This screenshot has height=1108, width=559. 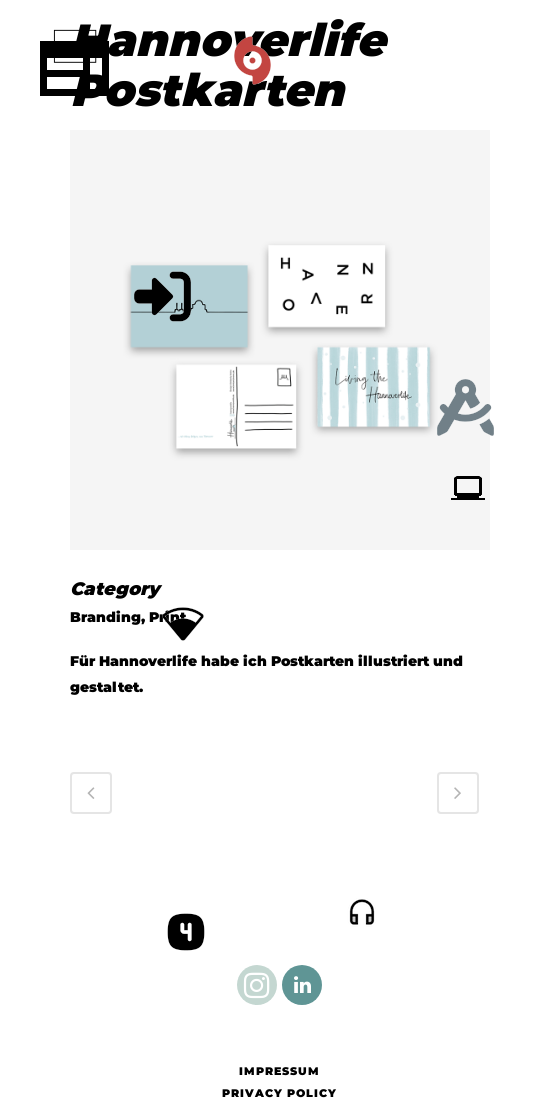 What do you see at coordinates (252, 60) in the screenshot?
I see `indicates hurricane or tropical storm warning` at bounding box center [252, 60].